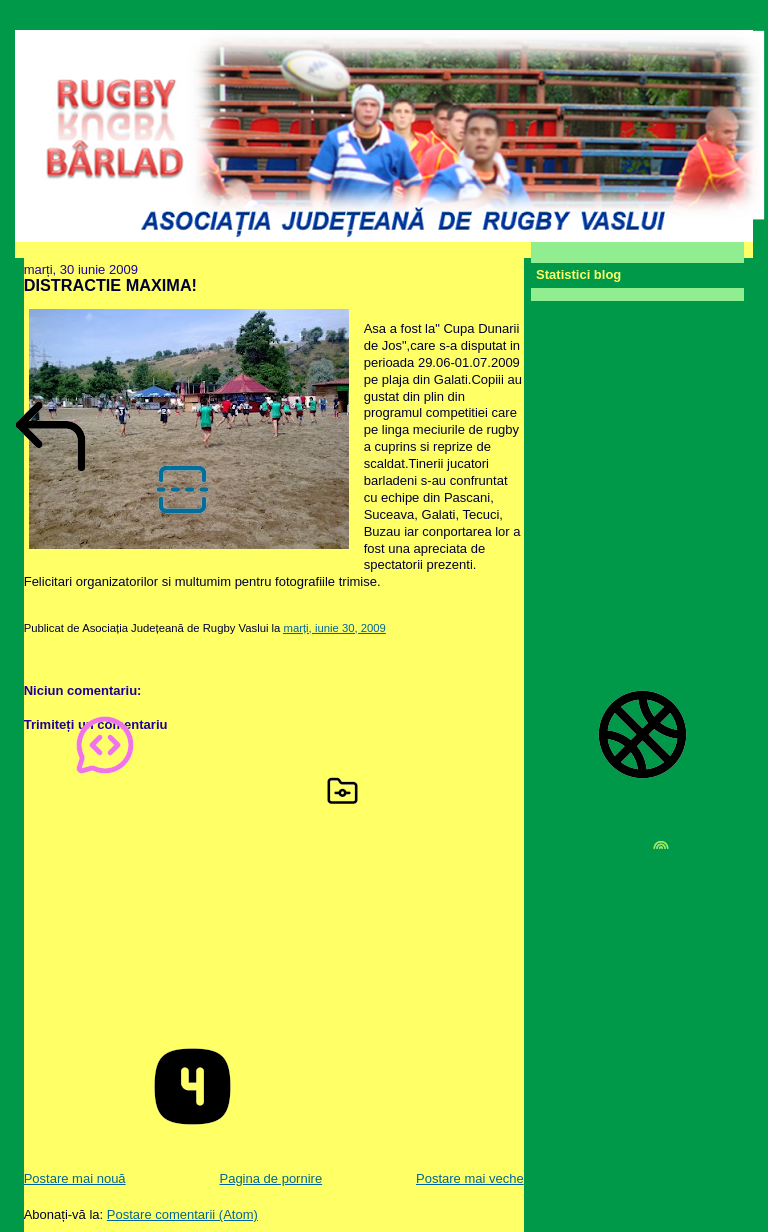 The image size is (768, 1232). I want to click on access code snippets in chat, so click(105, 745).